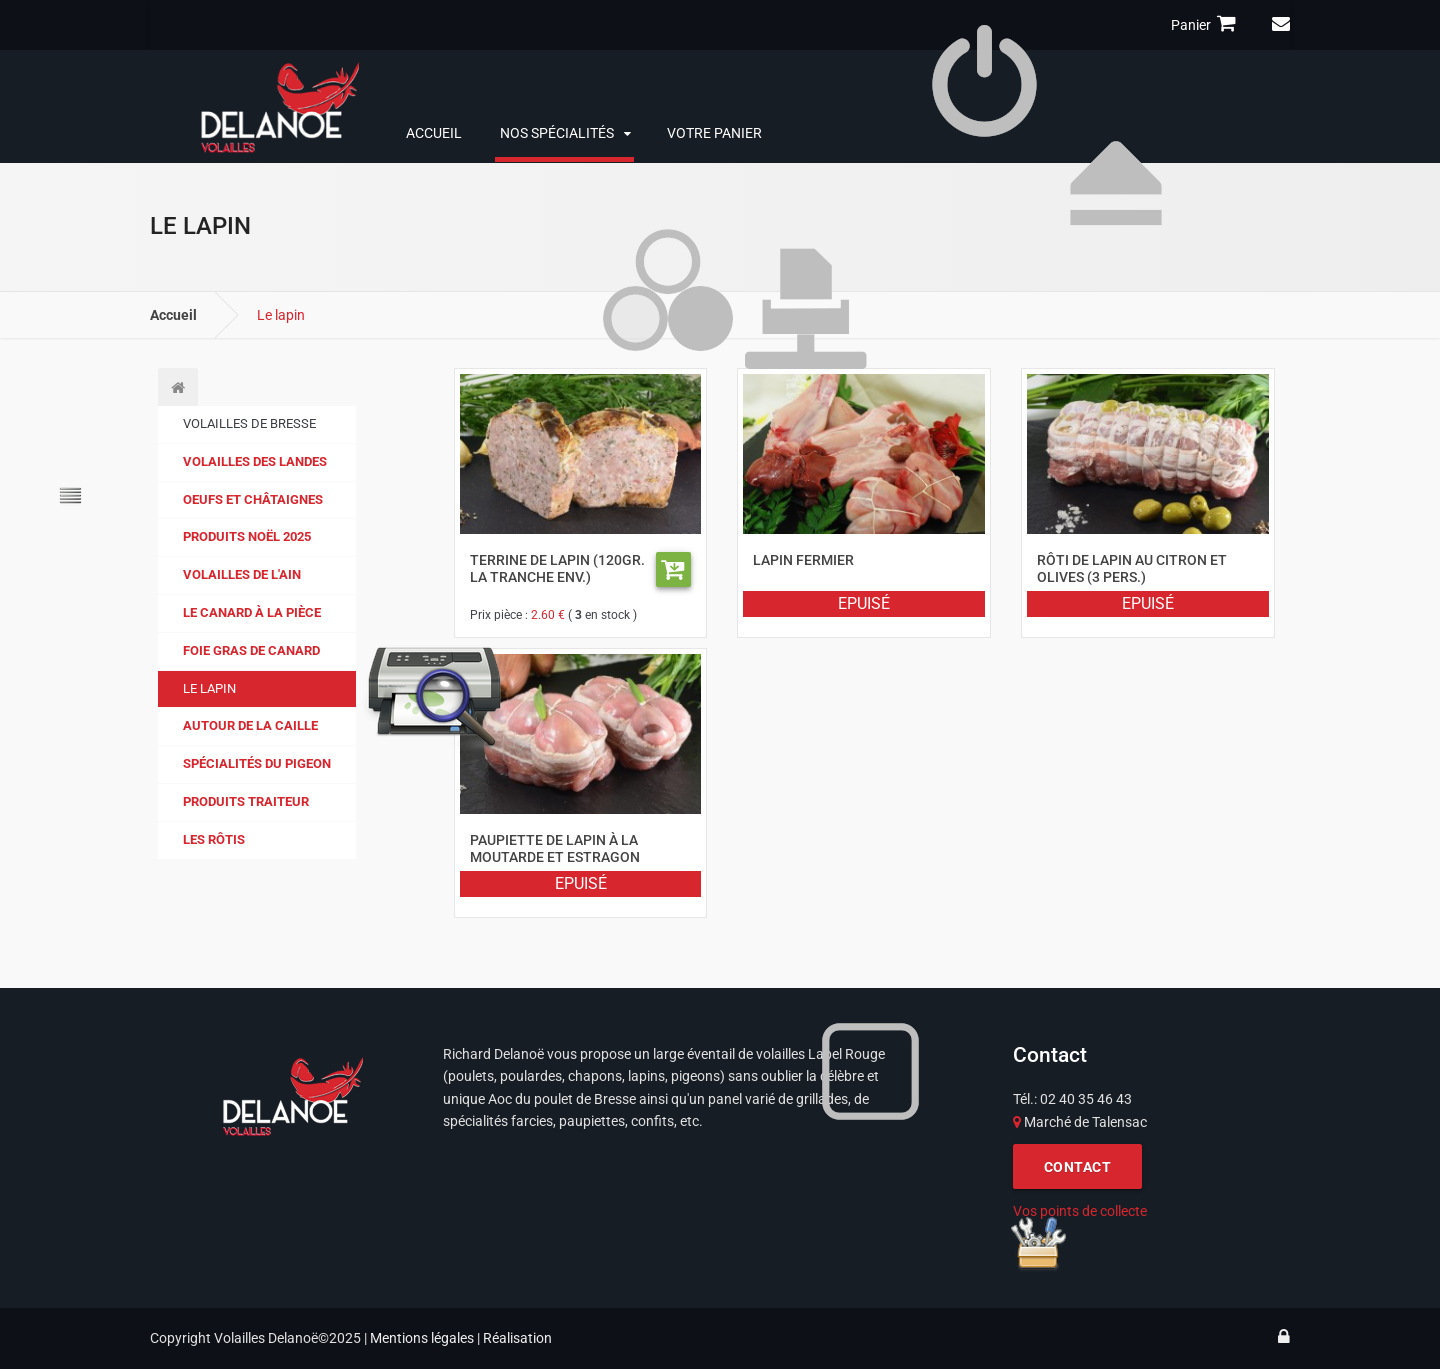 The image size is (1440, 1369). Describe the element at coordinates (870, 1071) in the screenshot. I see `unchecked checkbox state` at that location.